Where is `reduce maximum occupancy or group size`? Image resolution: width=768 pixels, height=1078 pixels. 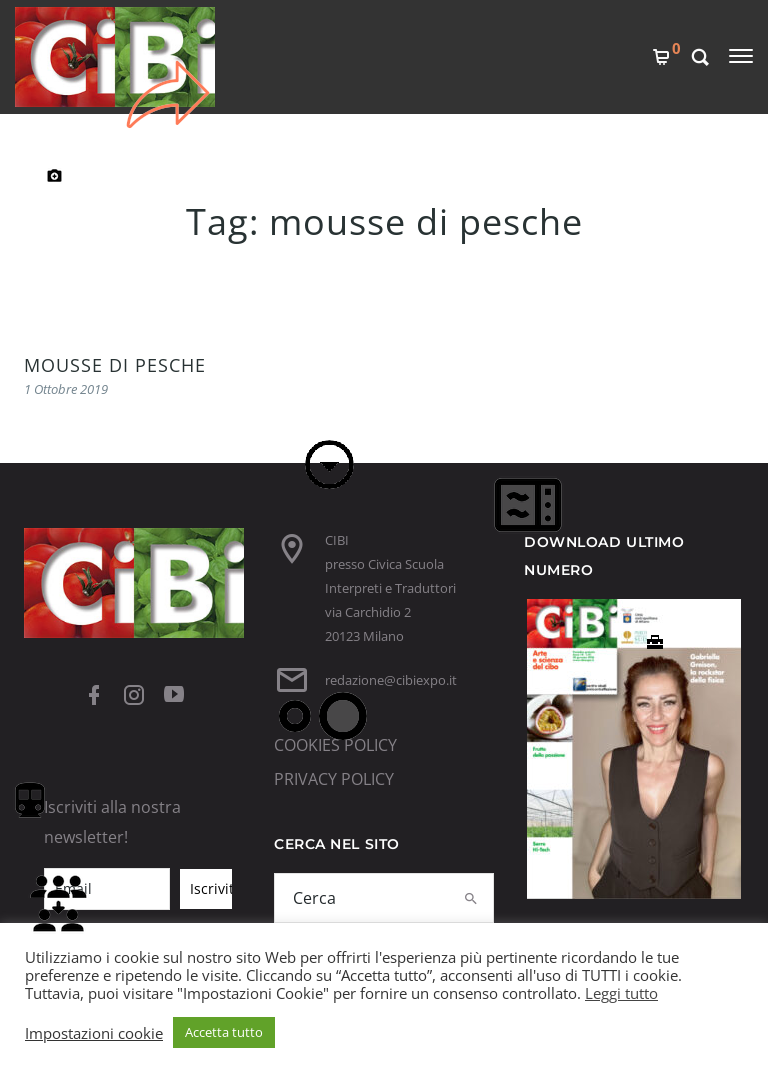
reduce maximum occupancy or group size is located at coordinates (58, 903).